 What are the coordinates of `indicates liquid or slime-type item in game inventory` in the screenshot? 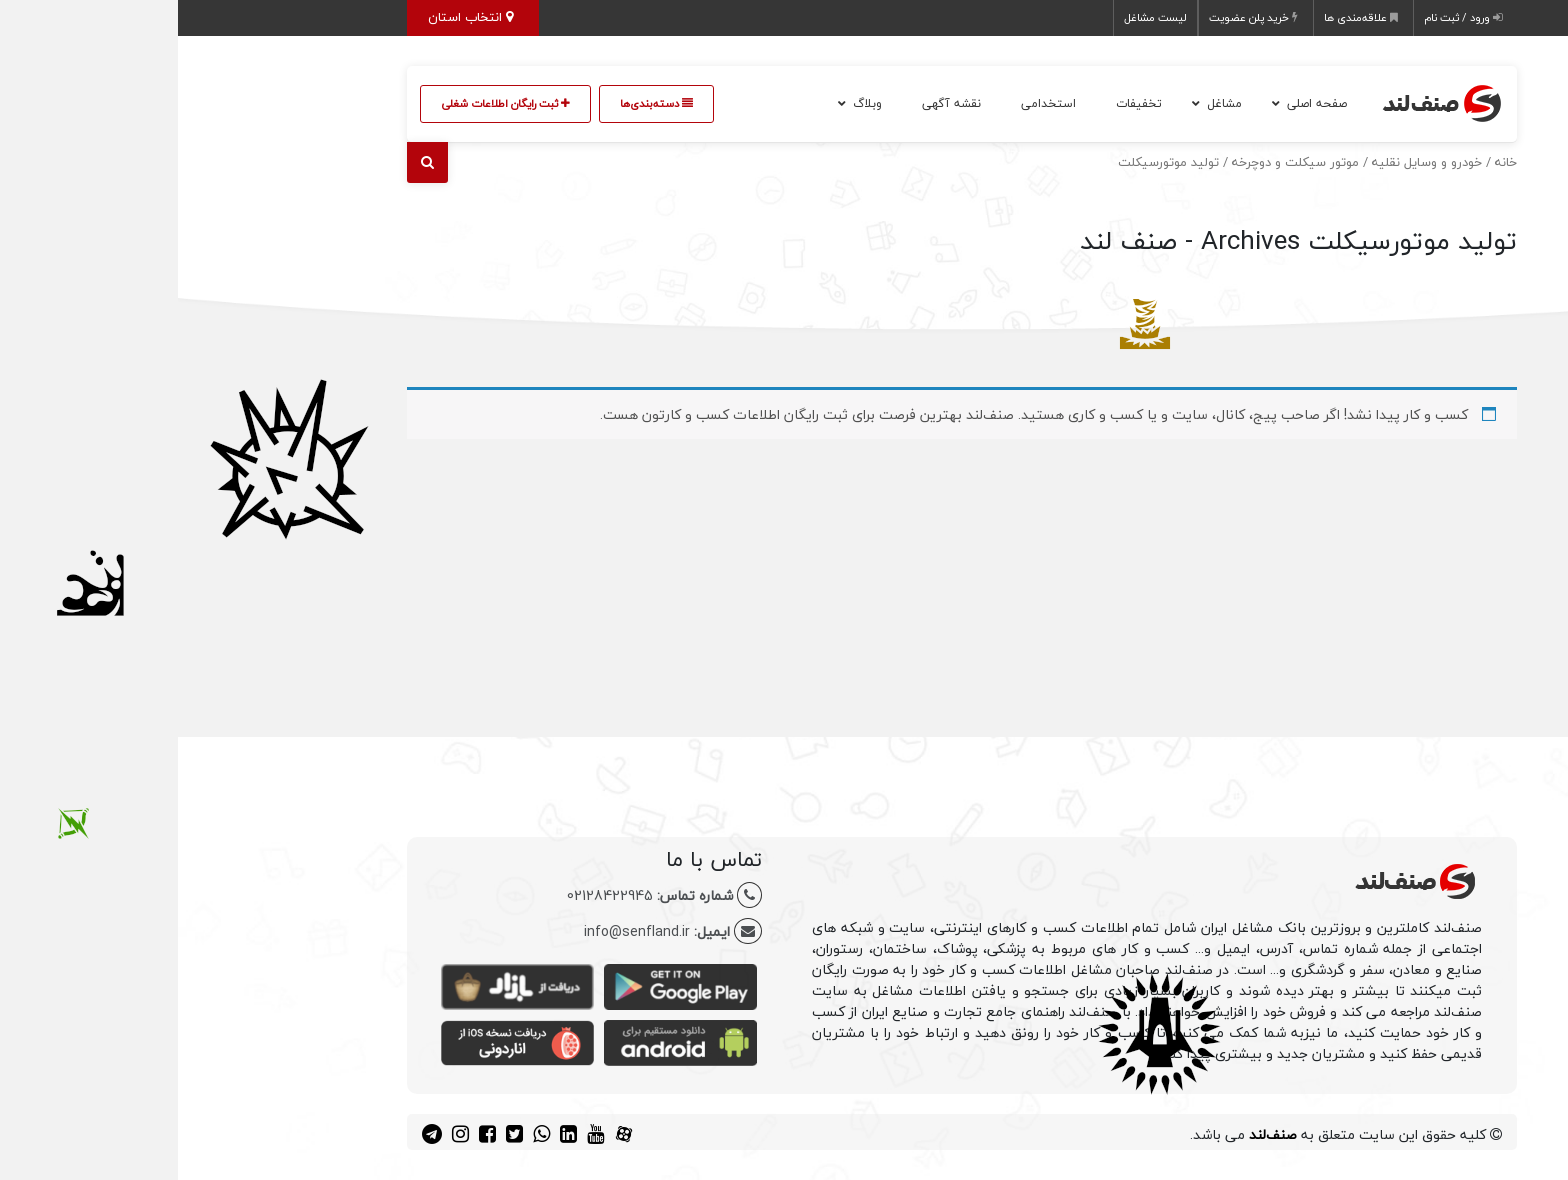 It's located at (90, 582).